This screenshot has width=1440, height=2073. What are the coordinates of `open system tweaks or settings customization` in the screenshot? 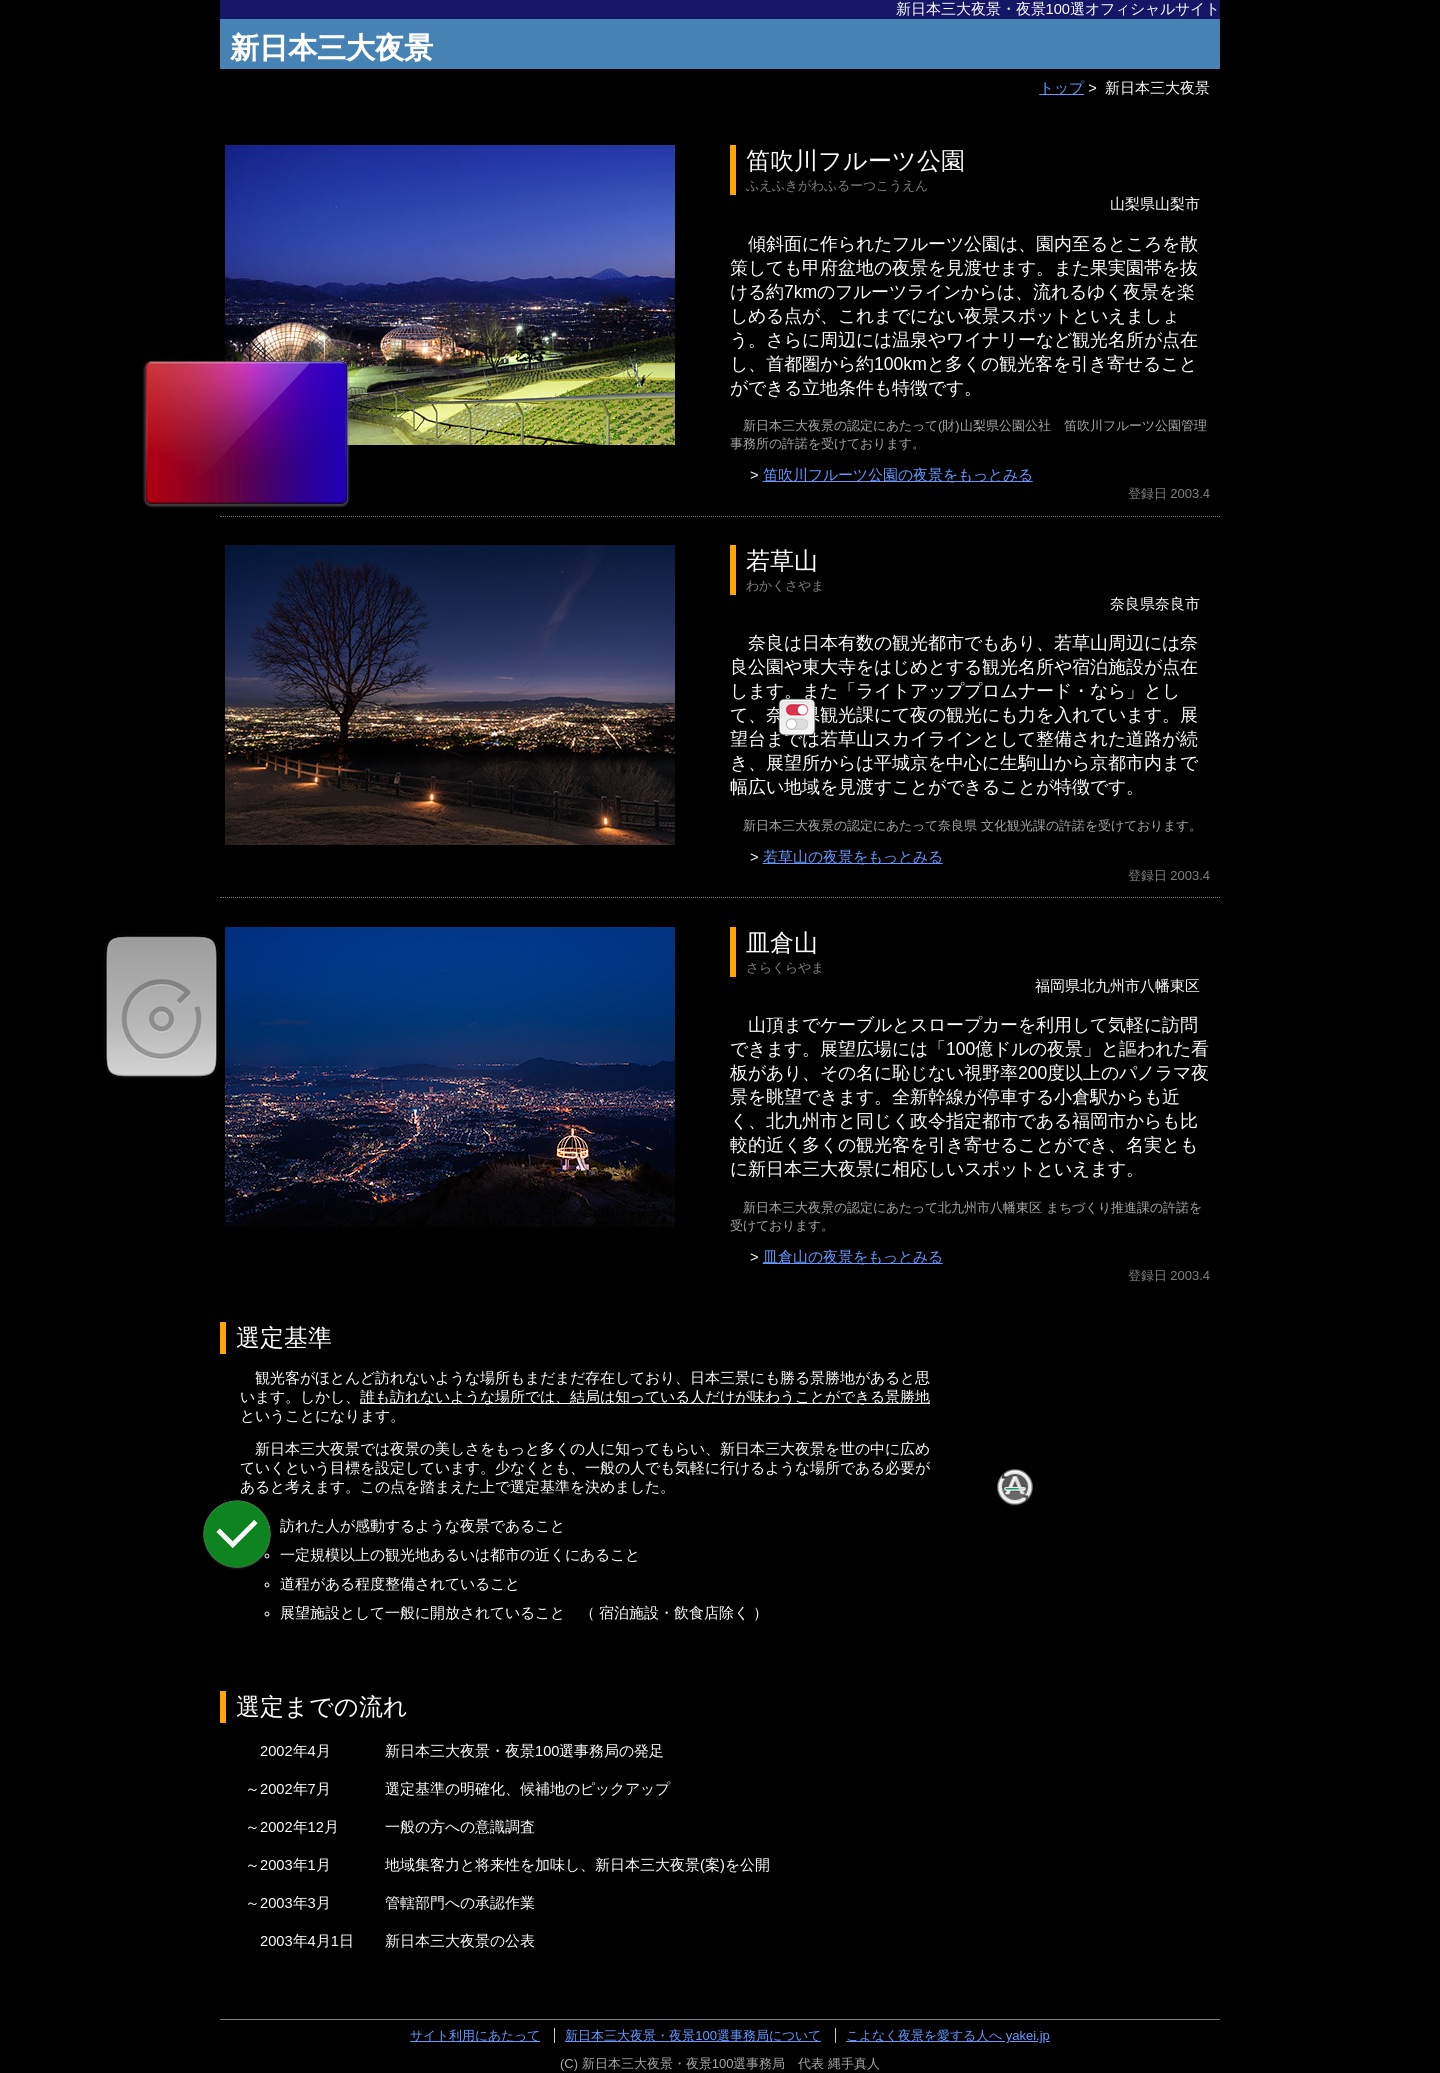 It's located at (797, 717).